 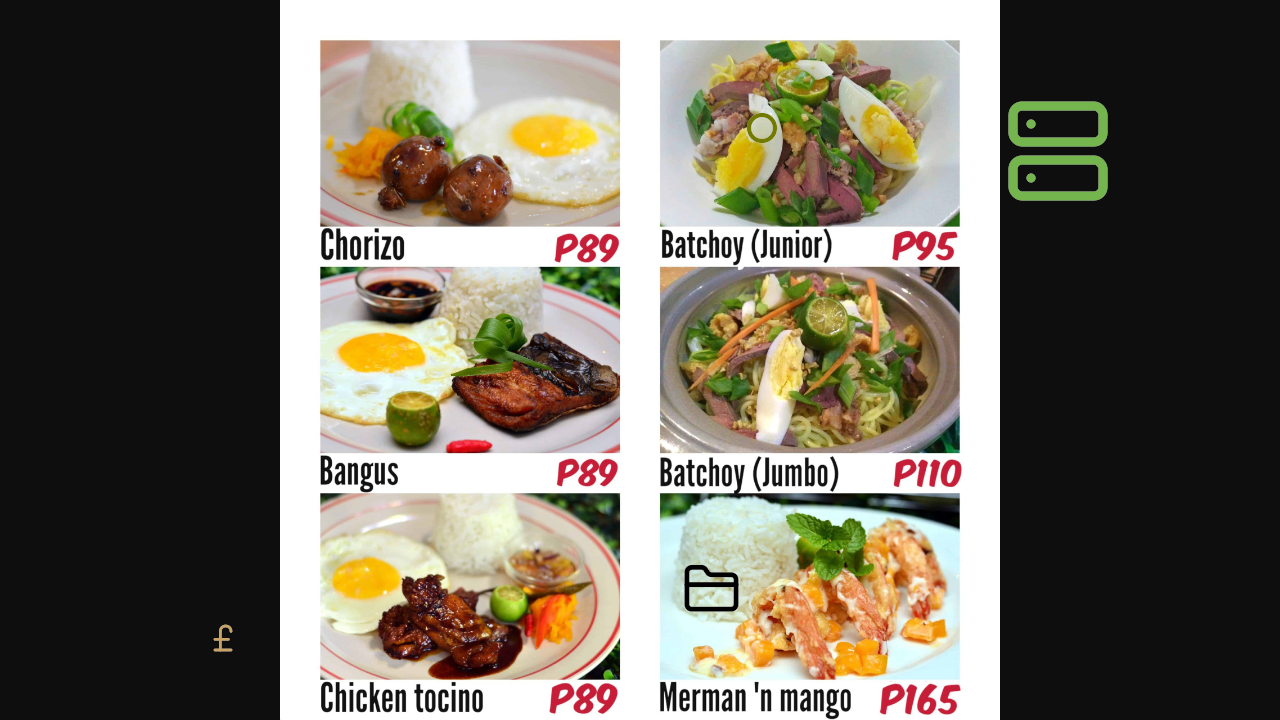 What do you see at coordinates (762, 128) in the screenshot?
I see `indicates an unread item or notification` at bounding box center [762, 128].